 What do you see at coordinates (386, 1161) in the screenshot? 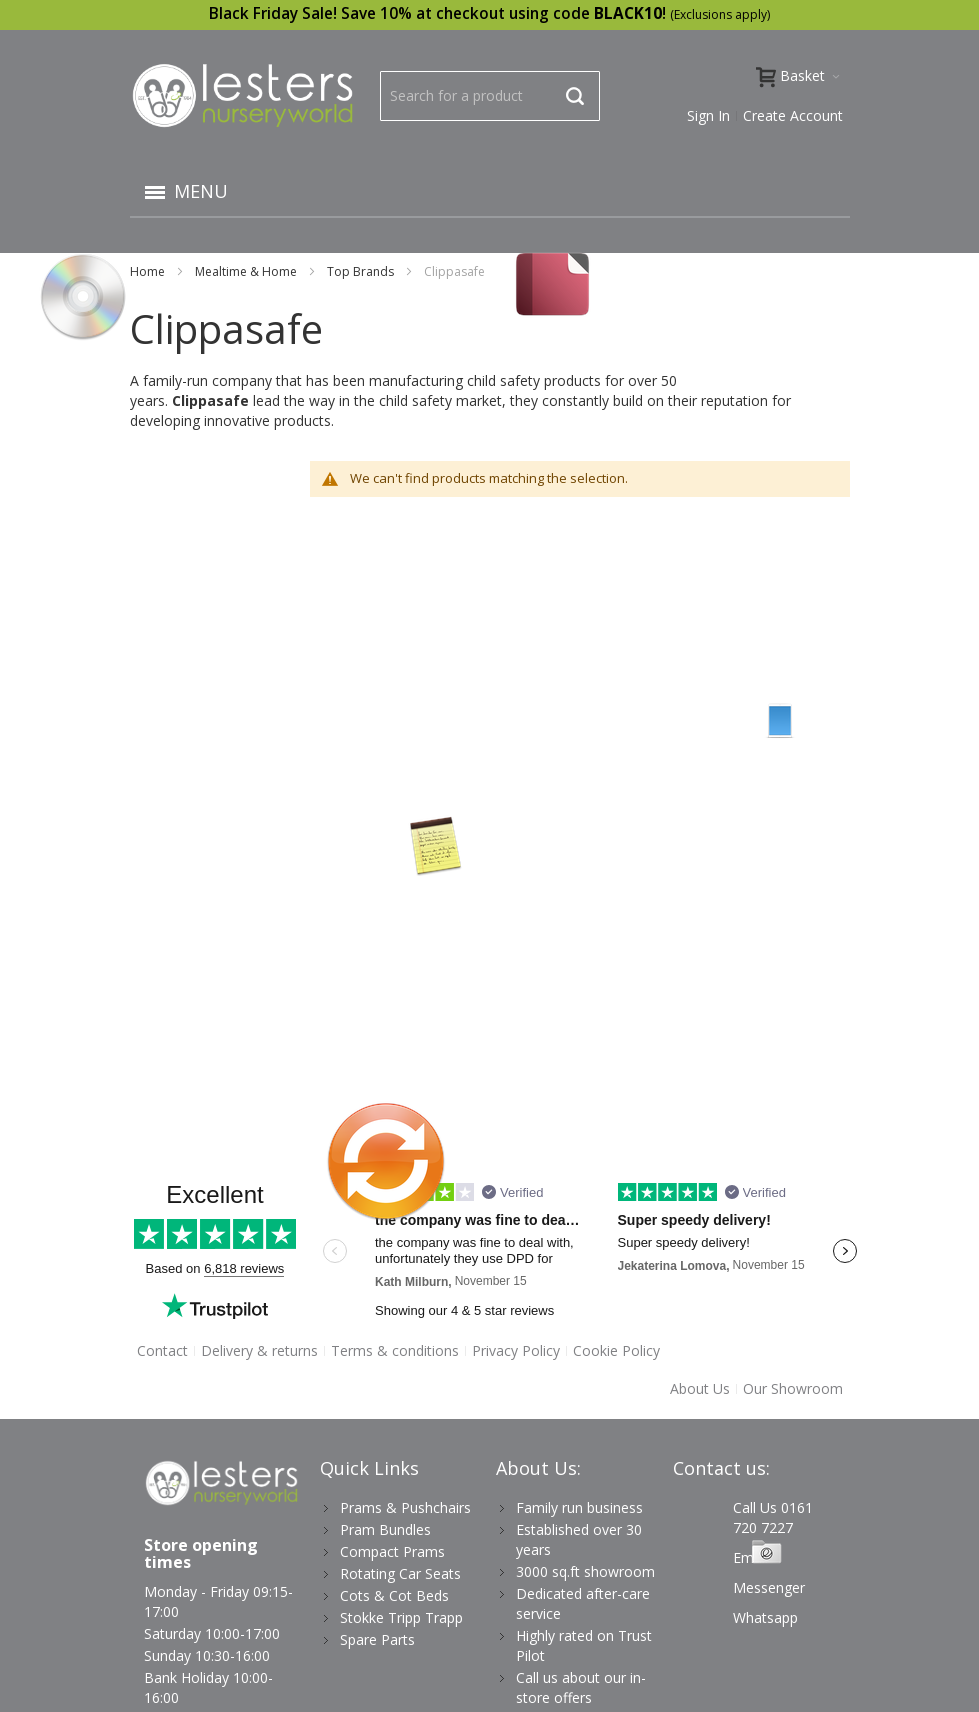
I see `sync data across devices` at bounding box center [386, 1161].